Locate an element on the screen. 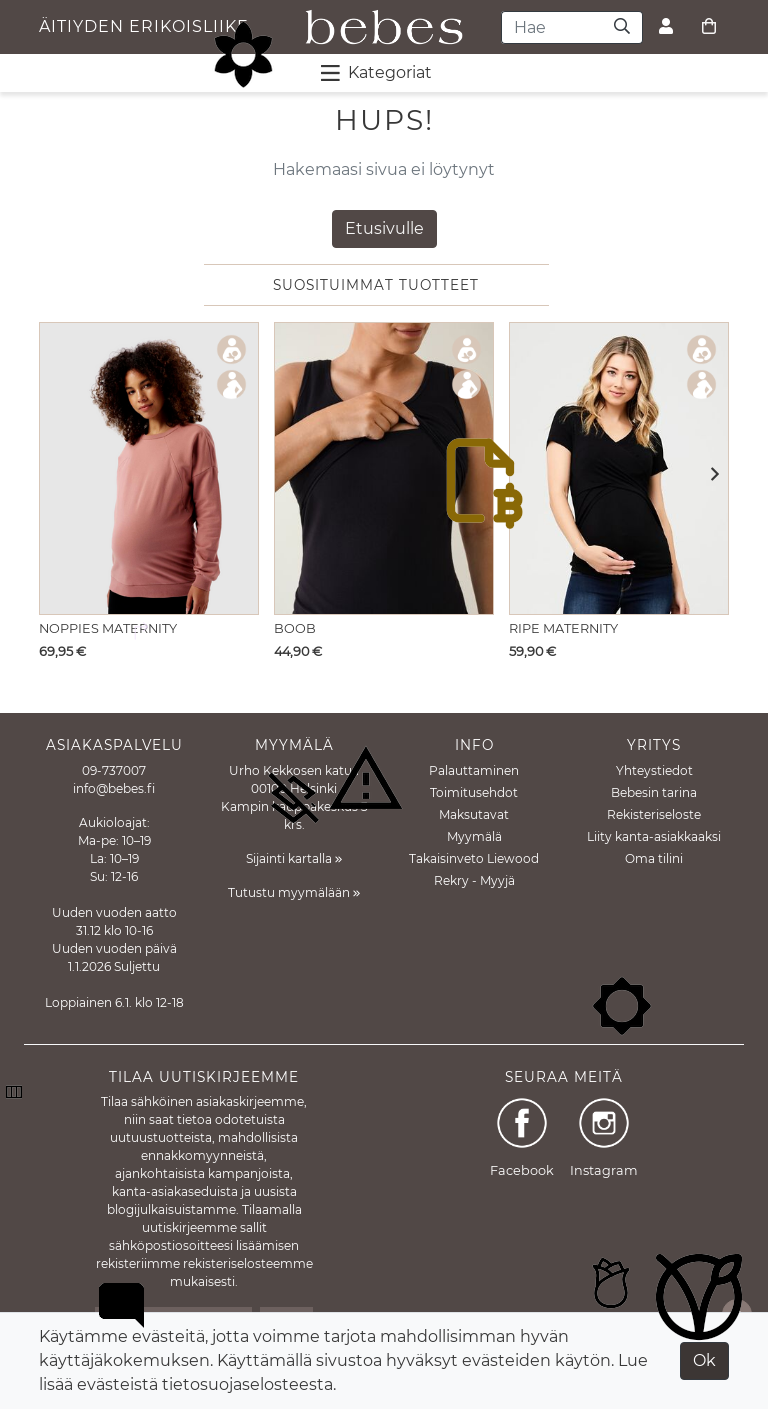  add to favorites or wishlist is located at coordinates (611, 1283).